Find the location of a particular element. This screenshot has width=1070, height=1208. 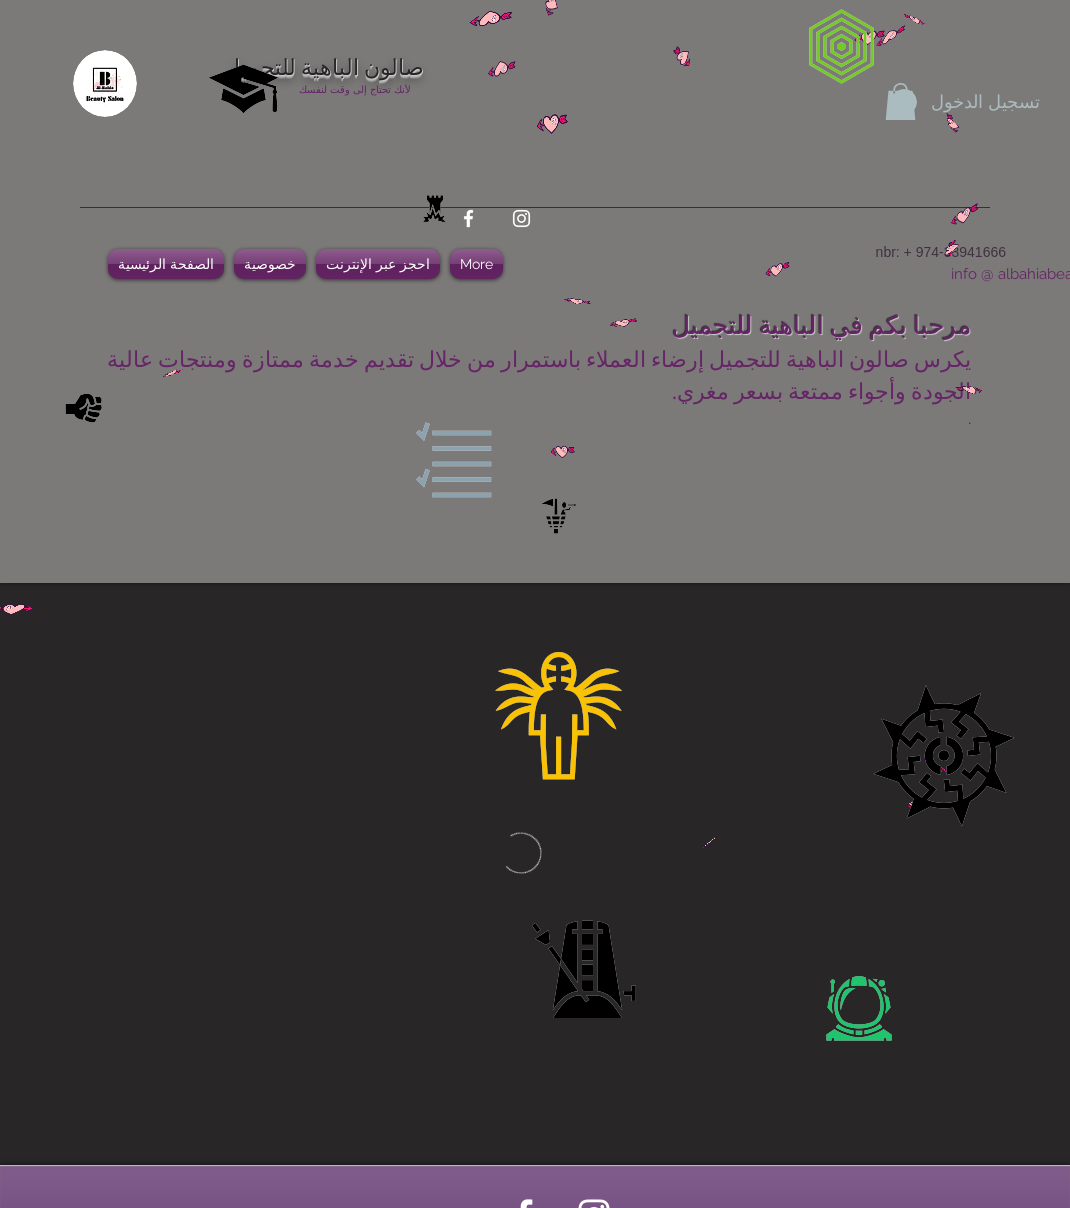

access space or astronaut-themed content is located at coordinates (859, 1008).